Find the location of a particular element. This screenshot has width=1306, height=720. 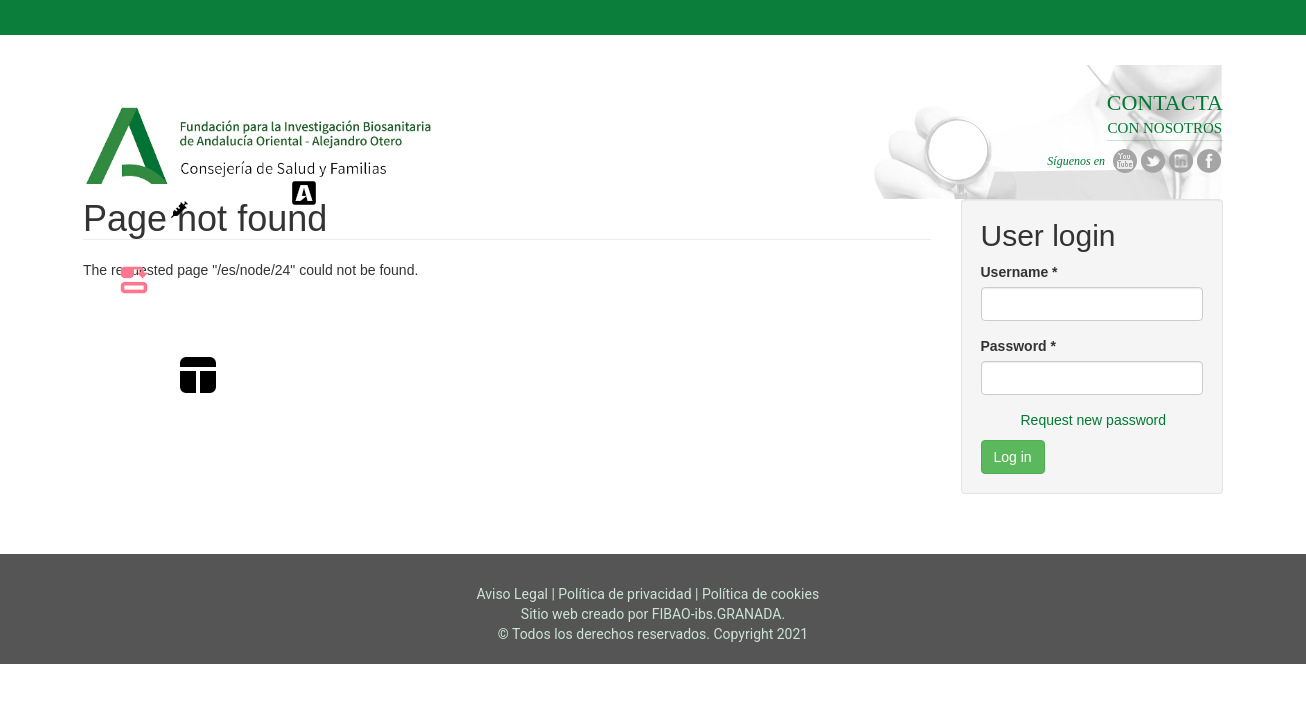

access medical or health-related features is located at coordinates (179, 210).